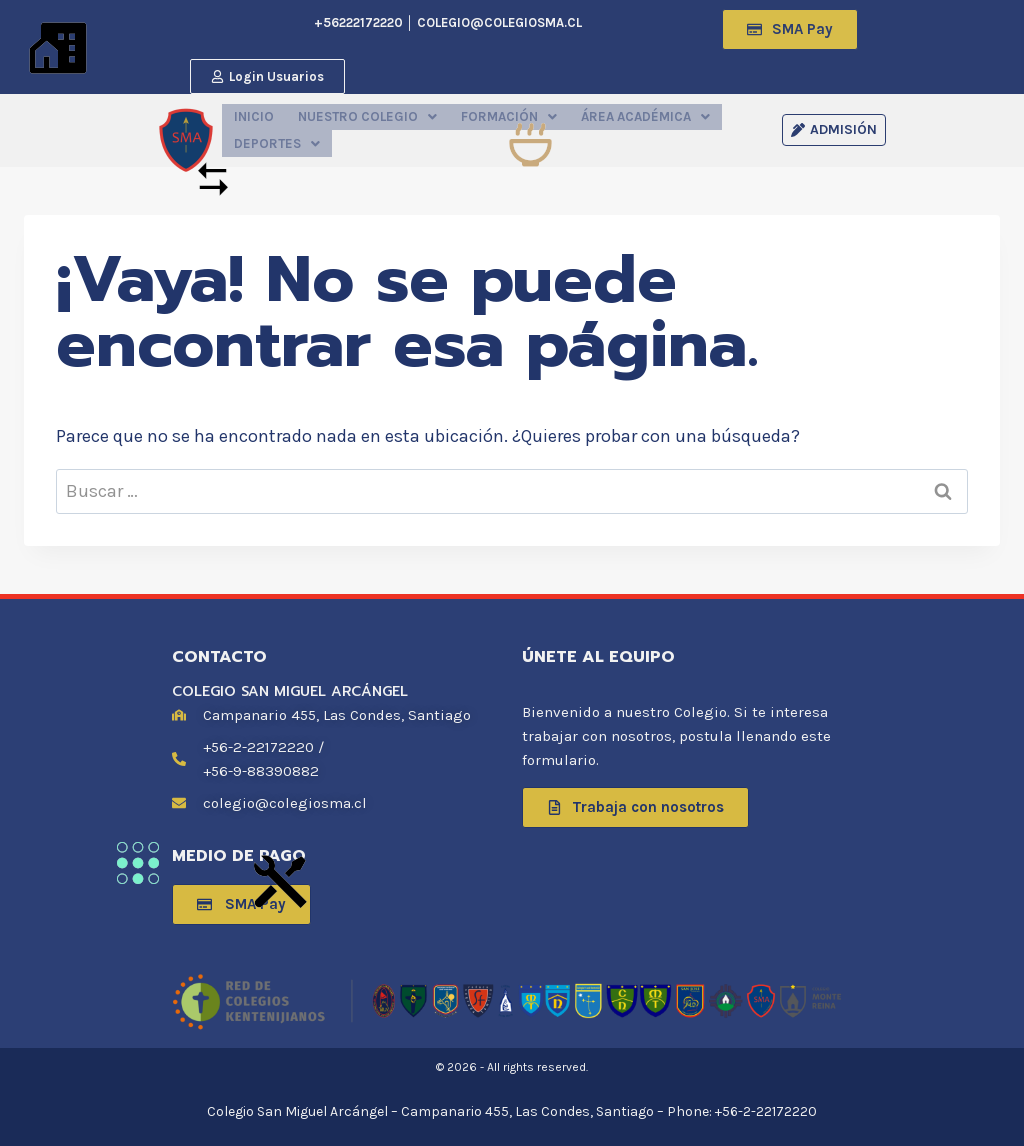  What do you see at coordinates (281, 882) in the screenshot?
I see `access settings or configuration options` at bounding box center [281, 882].